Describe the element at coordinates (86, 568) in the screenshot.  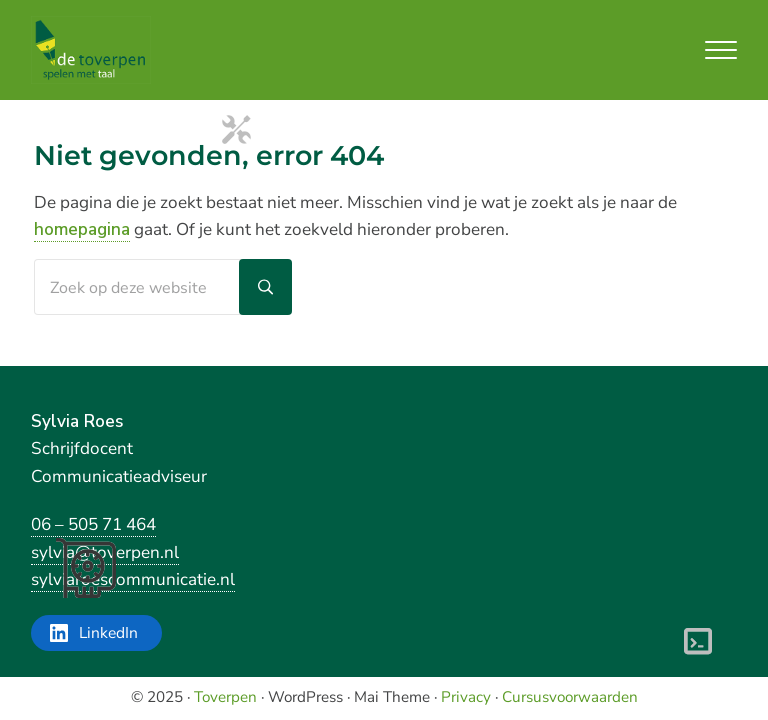
I see `view graphics card information` at that location.